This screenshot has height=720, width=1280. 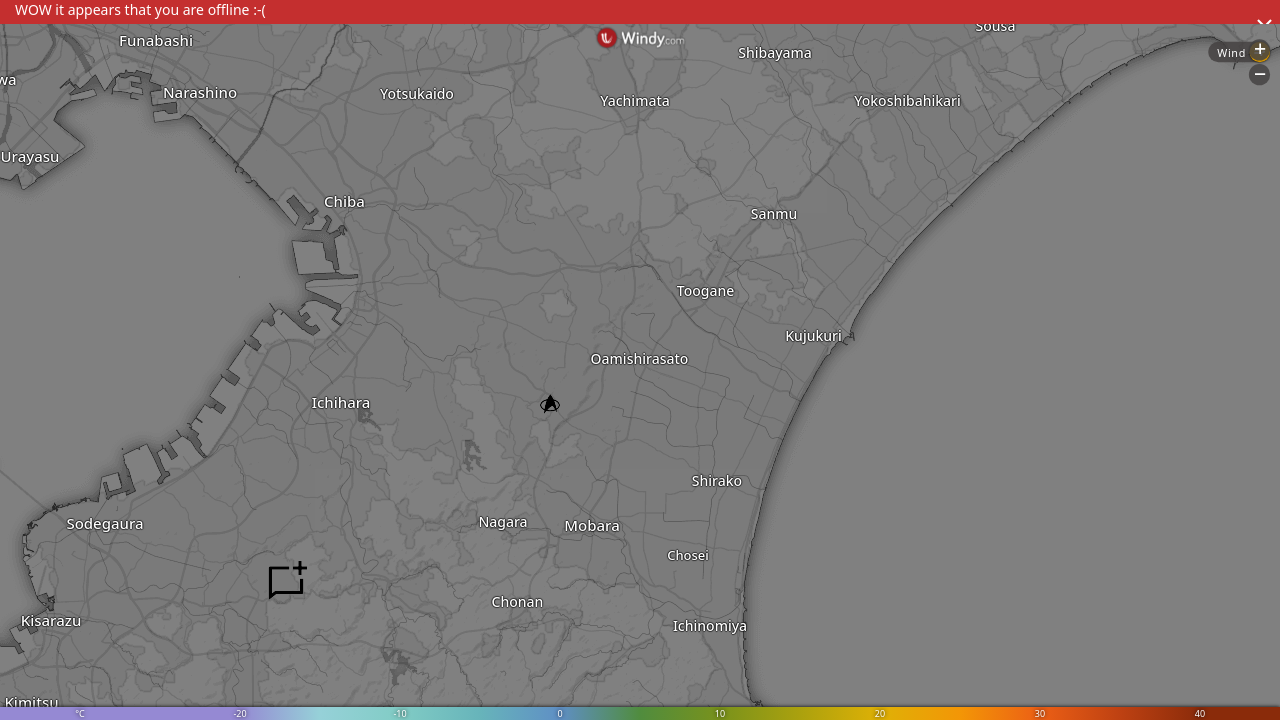 I want to click on start a new chat conversation, so click(x=286, y=582).